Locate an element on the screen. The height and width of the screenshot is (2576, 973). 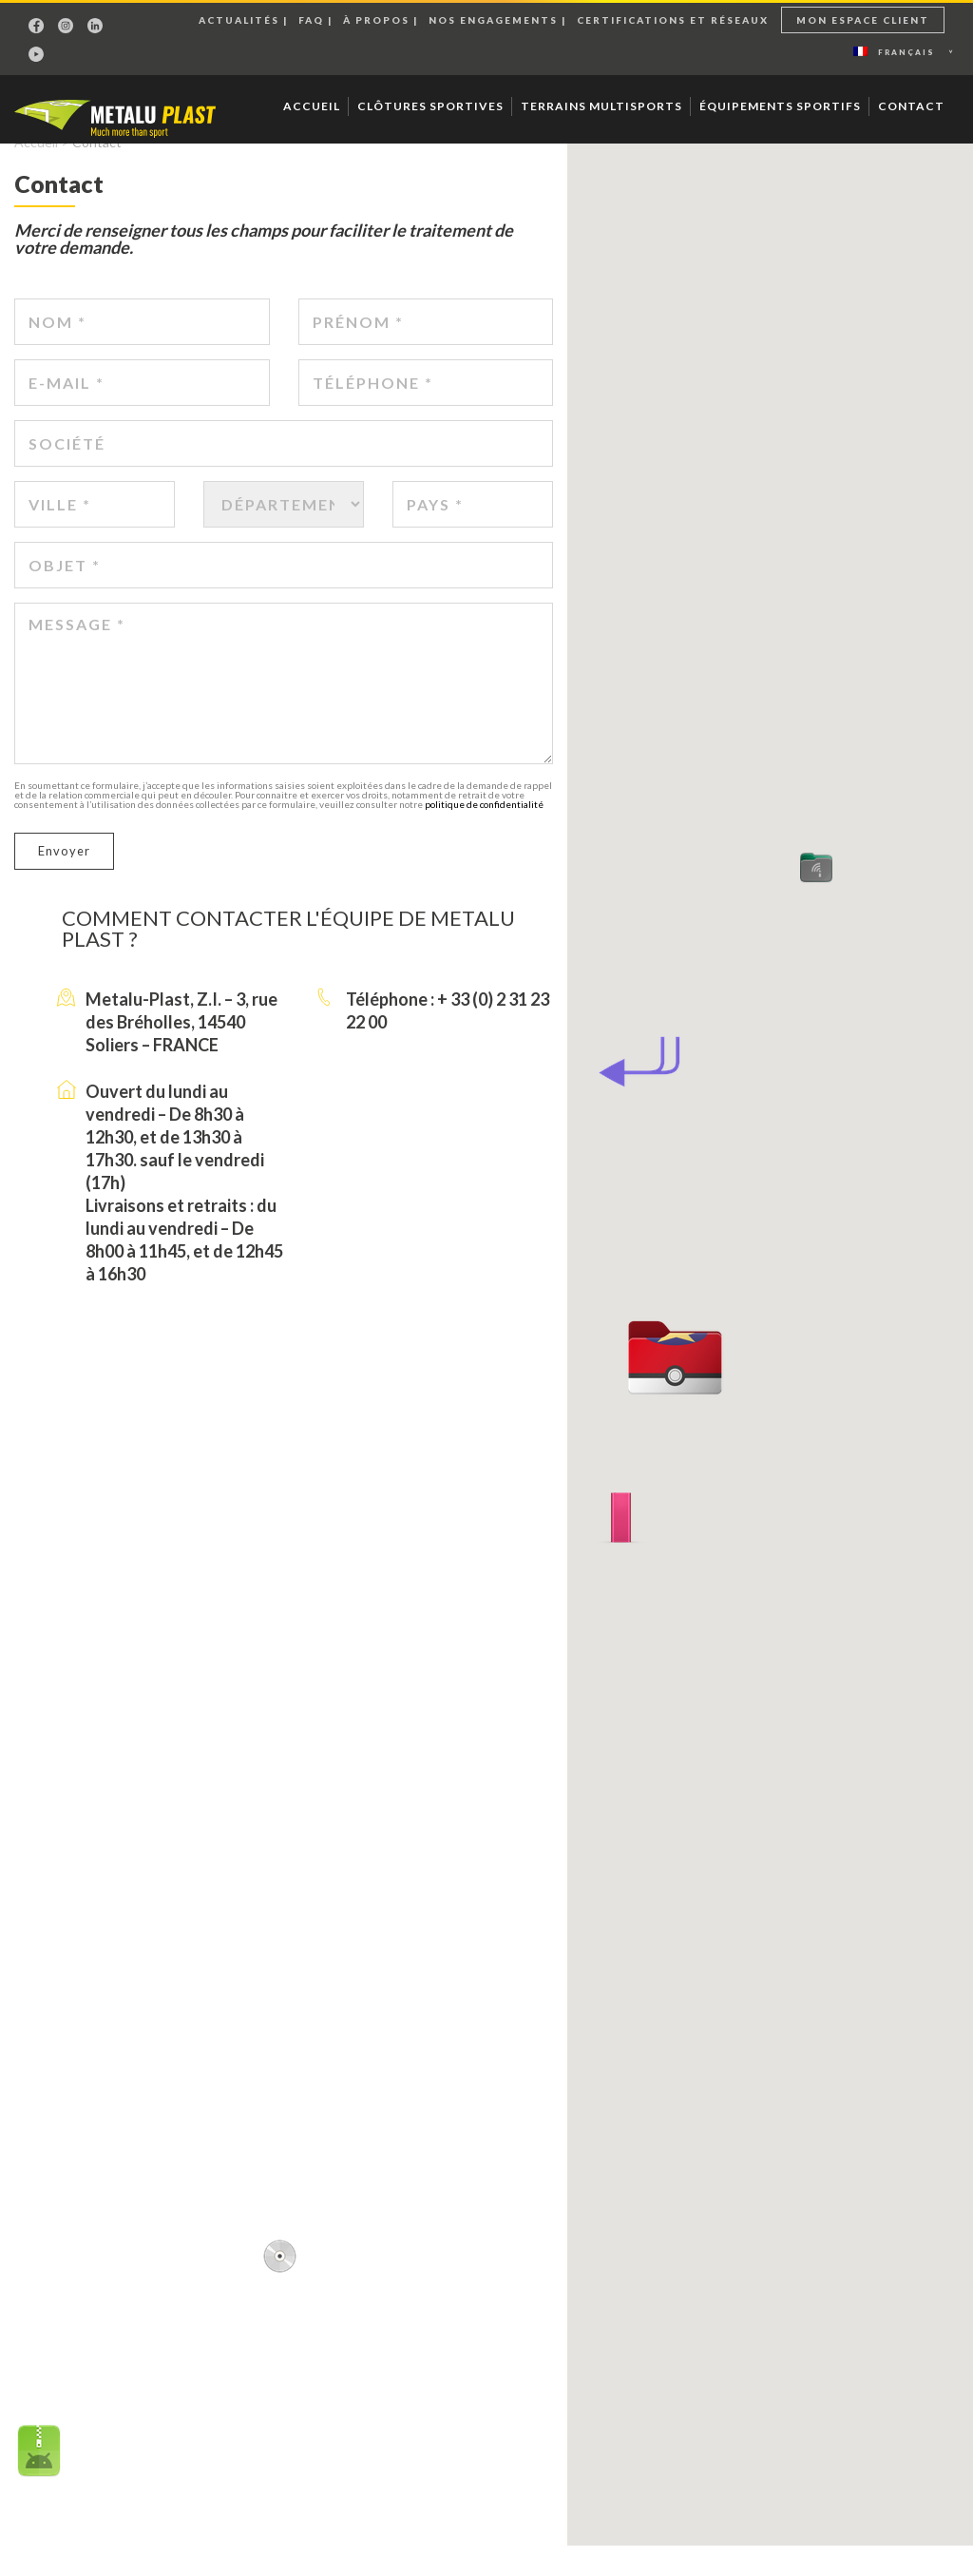
open pokémon-themed folder is located at coordinates (675, 1360).